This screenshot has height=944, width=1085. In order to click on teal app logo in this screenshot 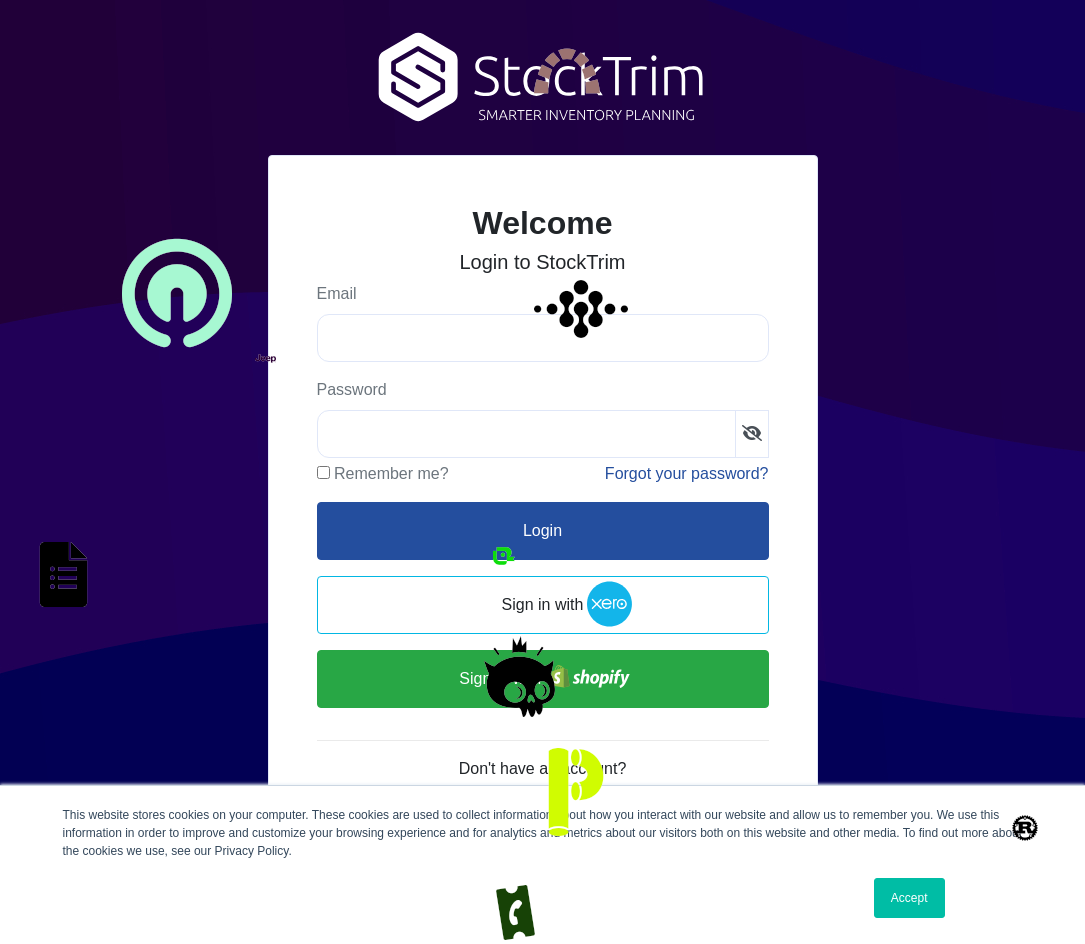, I will do `click(504, 556)`.